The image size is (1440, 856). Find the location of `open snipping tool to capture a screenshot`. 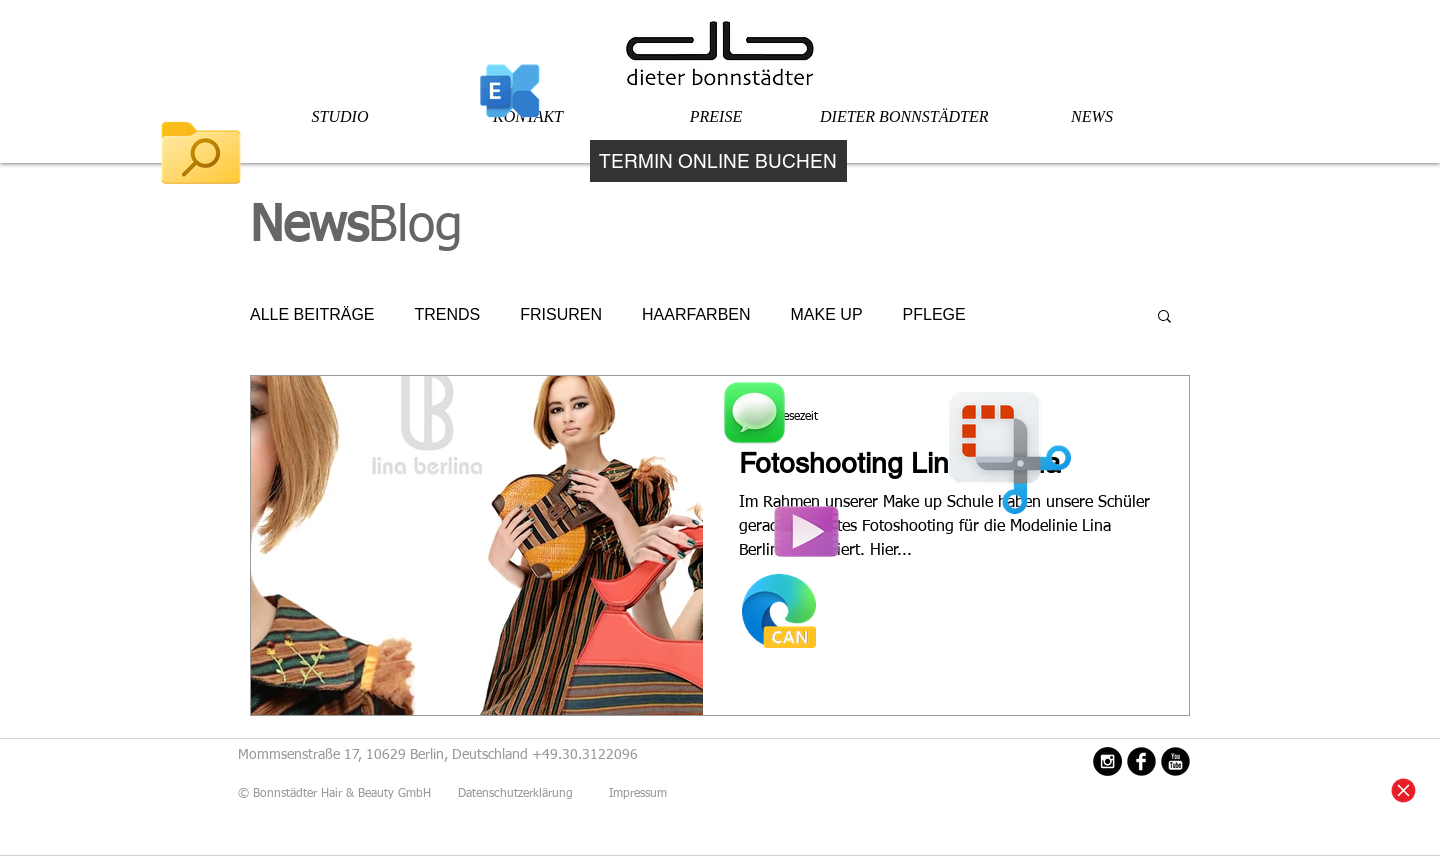

open snipping tool to capture a screenshot is located at coordinates (1010, 453).